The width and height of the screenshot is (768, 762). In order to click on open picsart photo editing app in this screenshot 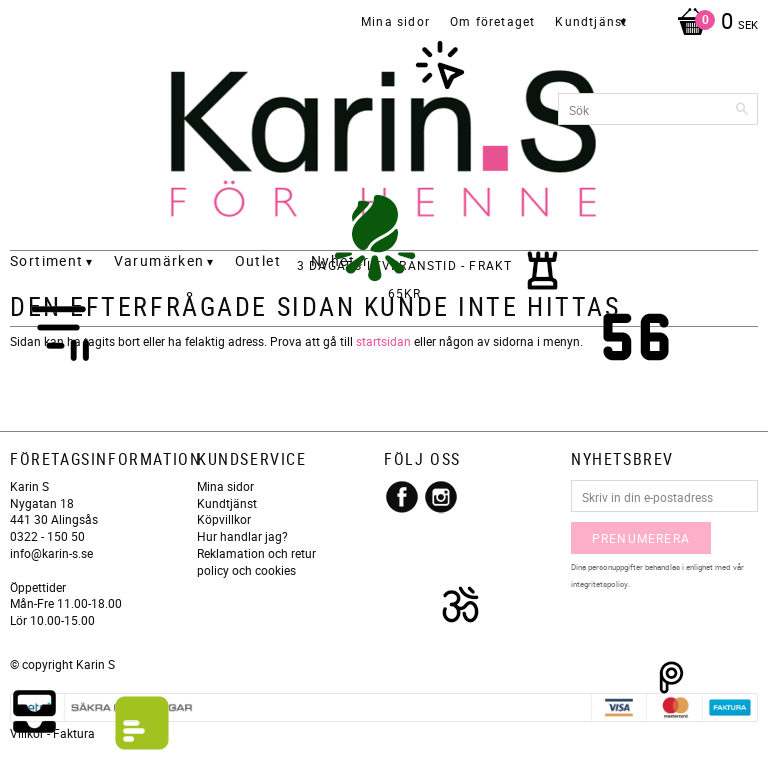, I will do `click(671, 677)`.